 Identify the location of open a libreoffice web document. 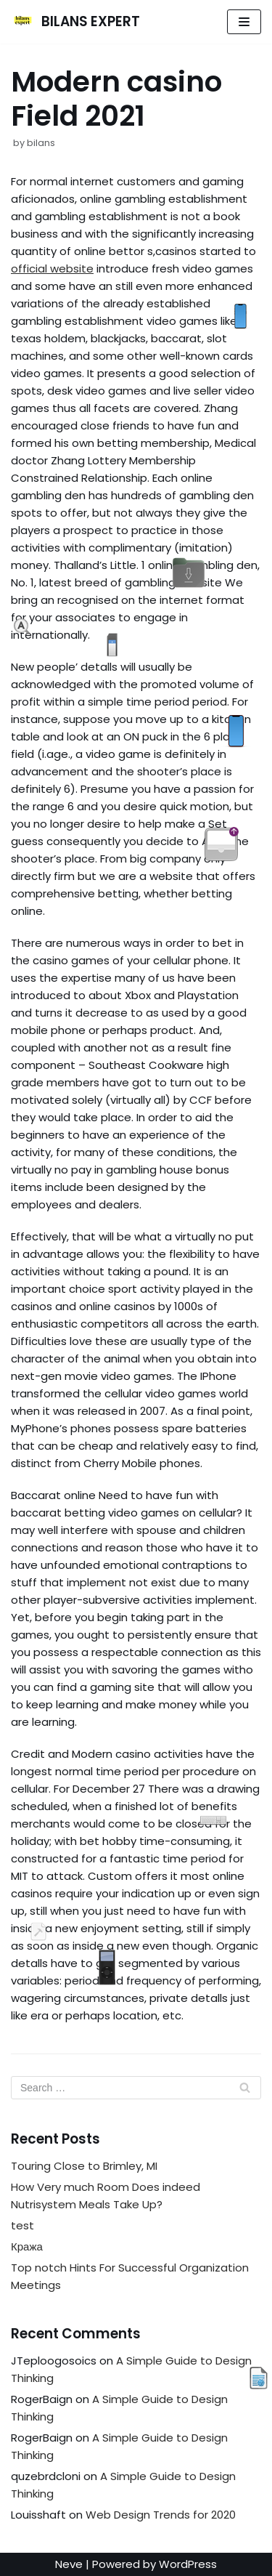
(258, 2378).